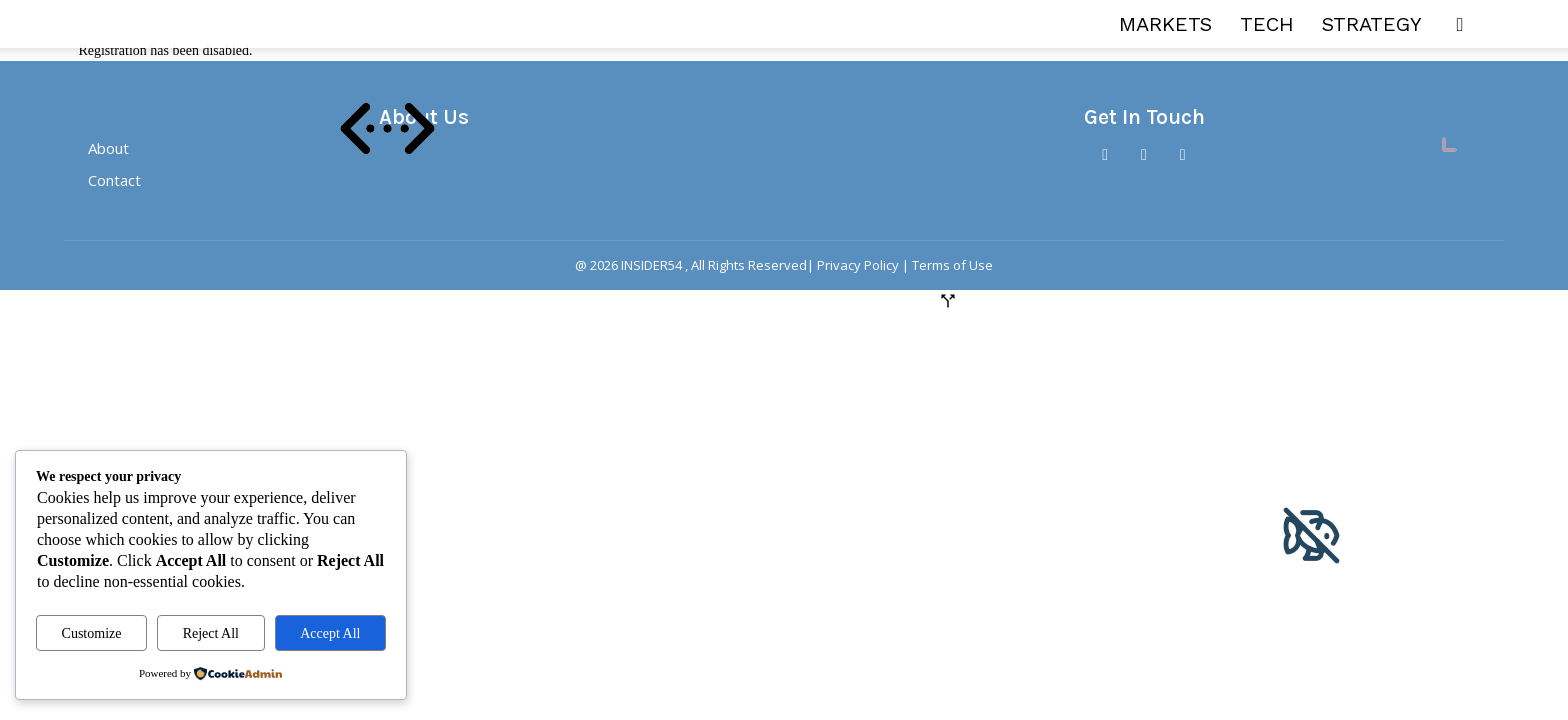 Image resolution: width=1568 pixels, height=720 pixels. What do you see at coordinates (387, 128) in the screenshot?
I see `expand or collapse content horizontally` at bounding box center [387, 128].